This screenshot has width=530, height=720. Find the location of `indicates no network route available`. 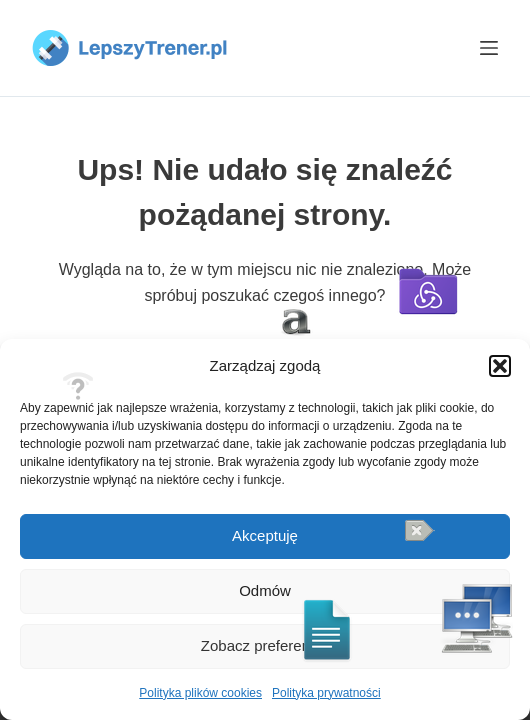

indicates no network route available is located at coordinates (78, 385).